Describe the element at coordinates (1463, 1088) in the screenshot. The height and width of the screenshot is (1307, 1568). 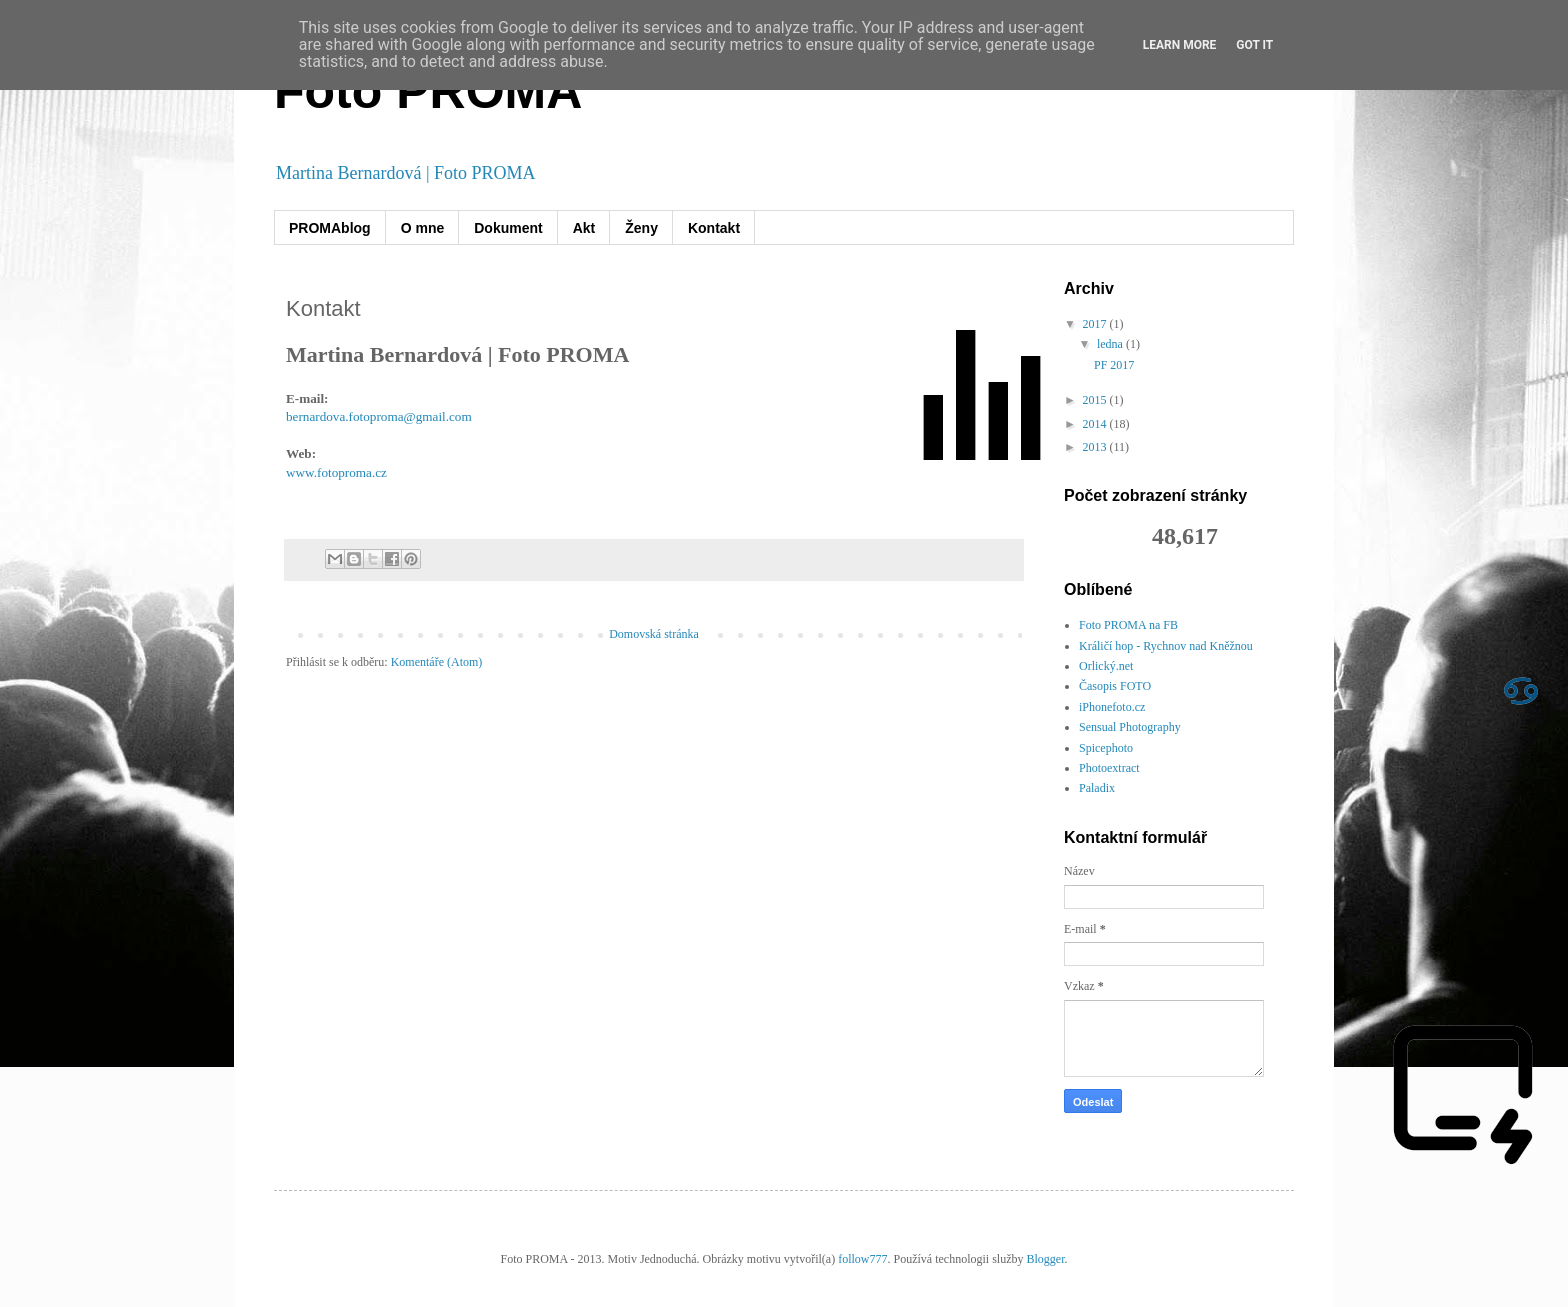
I see `tablet charging in landscape mode` at that location.